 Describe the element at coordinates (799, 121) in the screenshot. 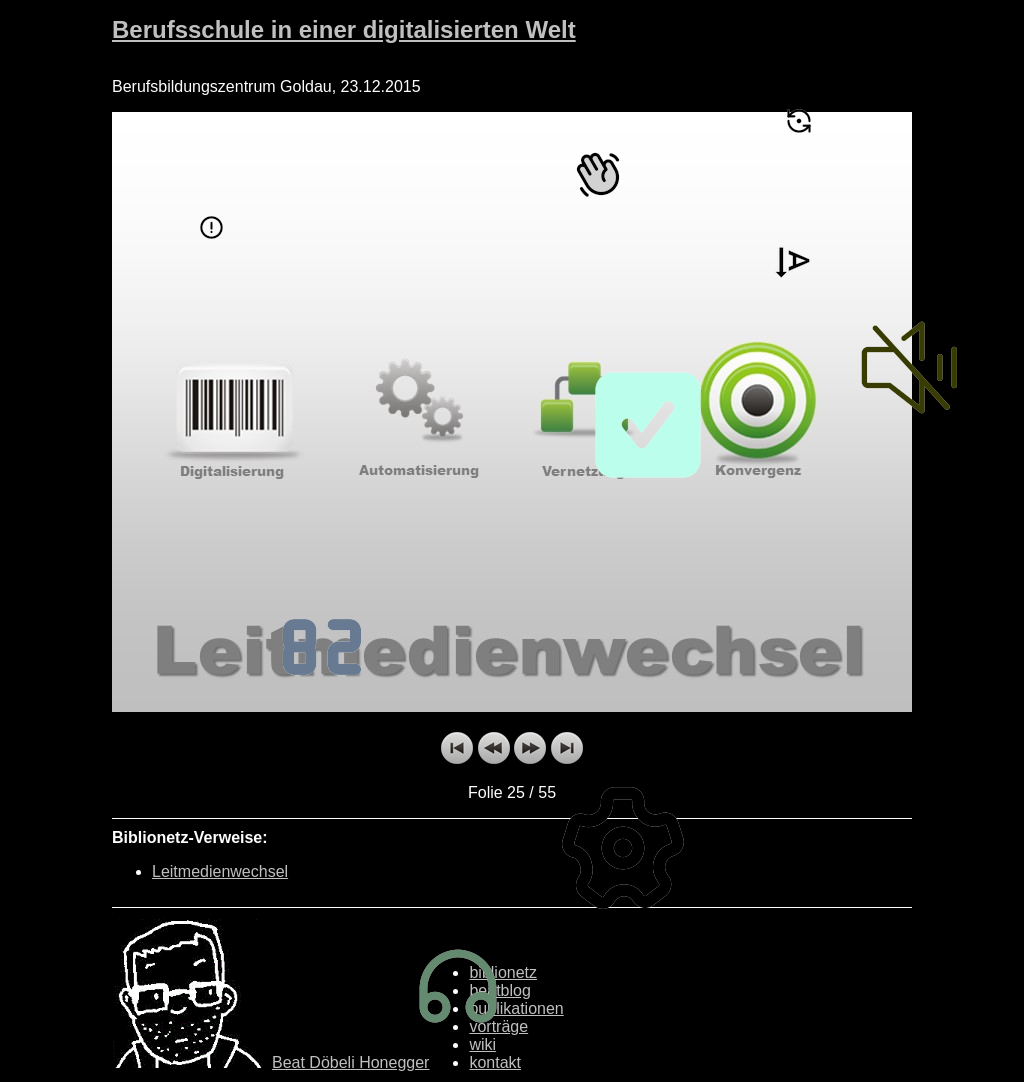

I see `refresh or sync with status indicator` at that location.